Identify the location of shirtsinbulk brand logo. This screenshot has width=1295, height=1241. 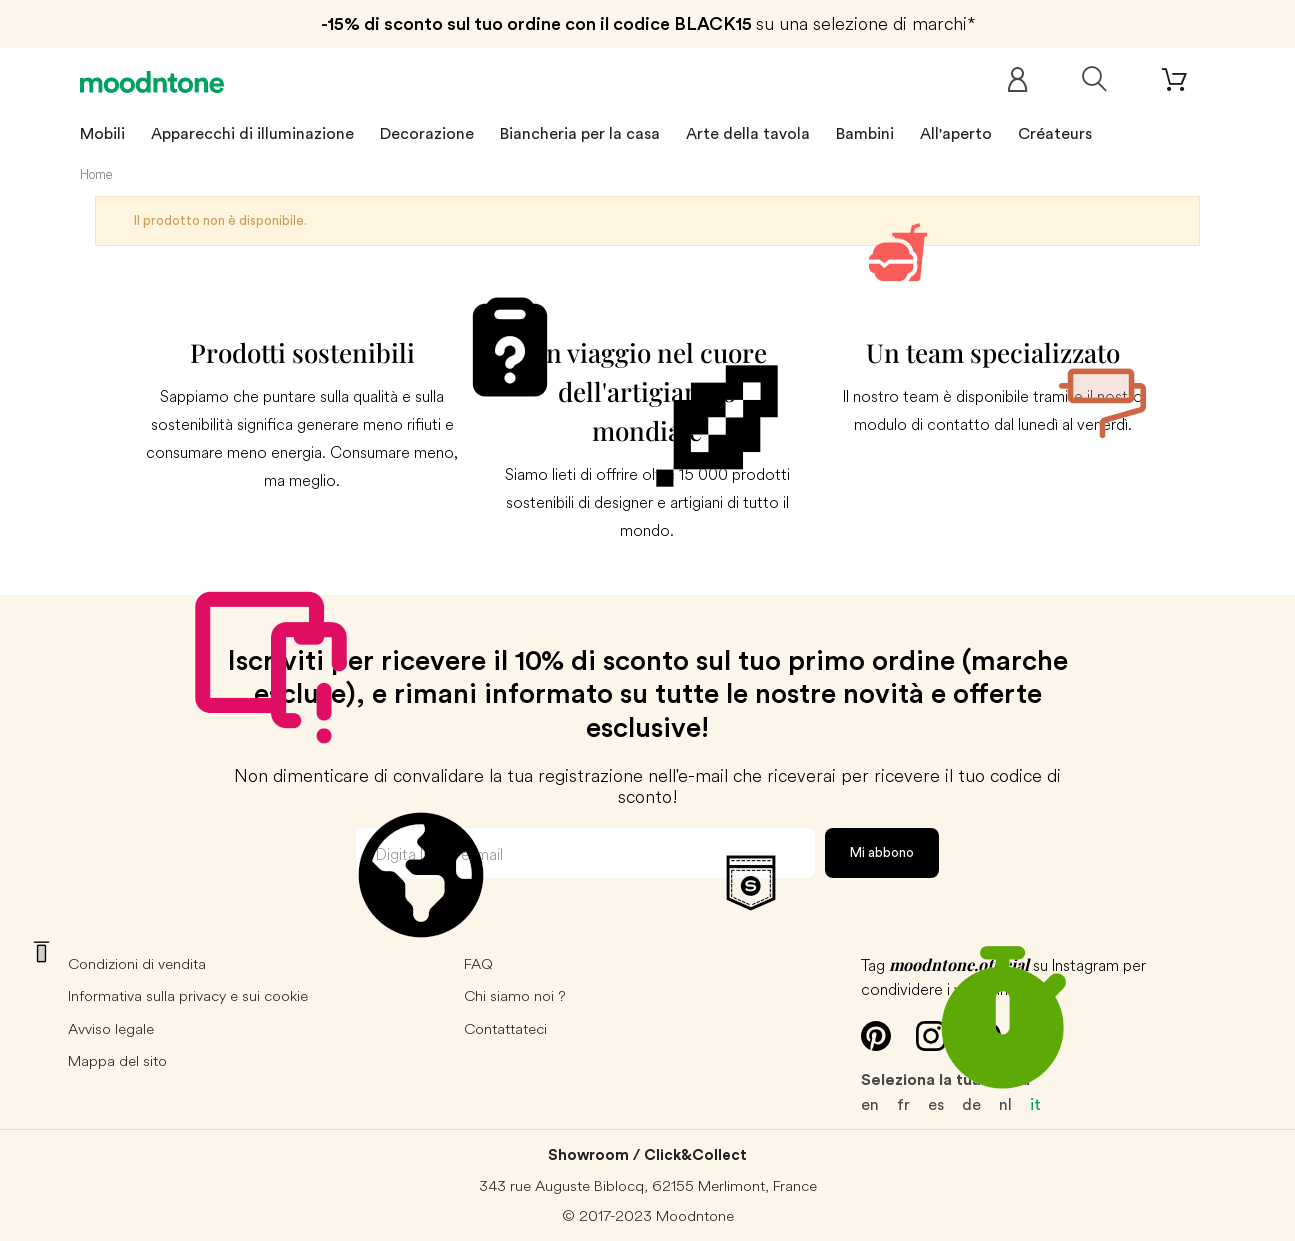
(751, 883).